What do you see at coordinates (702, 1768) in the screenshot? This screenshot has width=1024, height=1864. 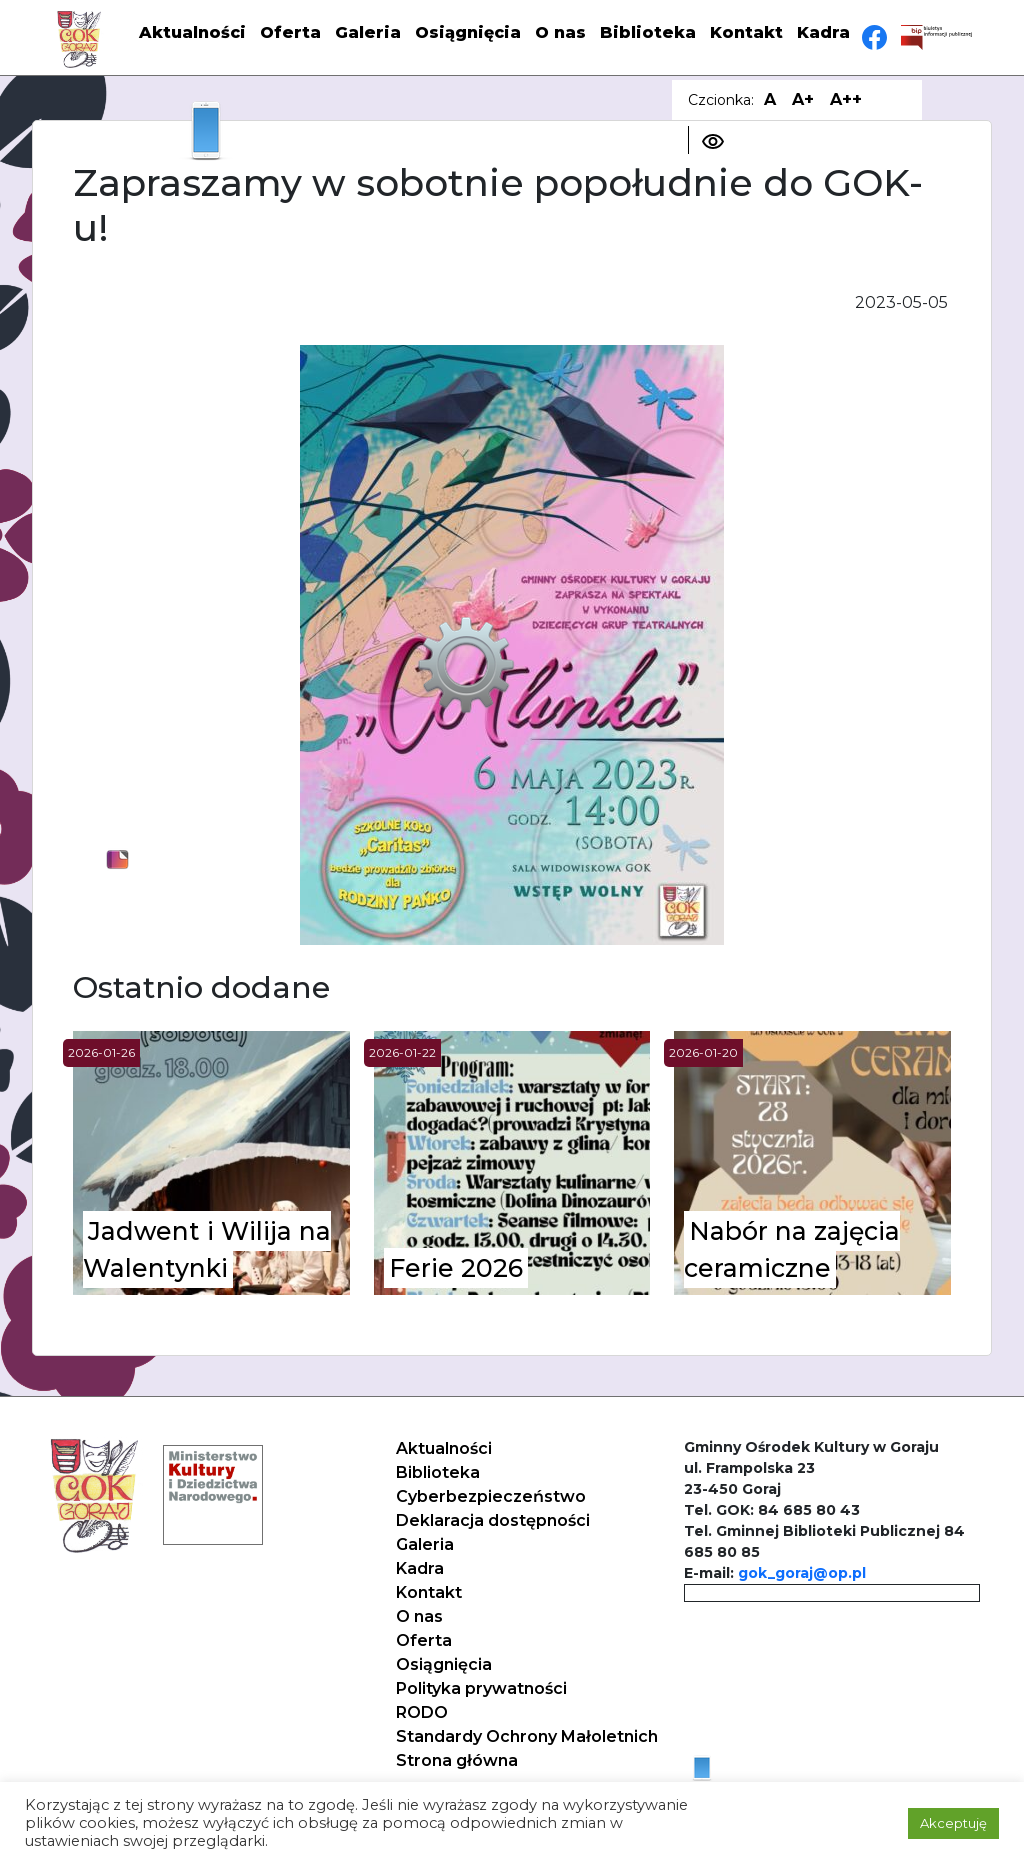 I see `iPad device icon for system identification` at bounding box center [702, 1768].